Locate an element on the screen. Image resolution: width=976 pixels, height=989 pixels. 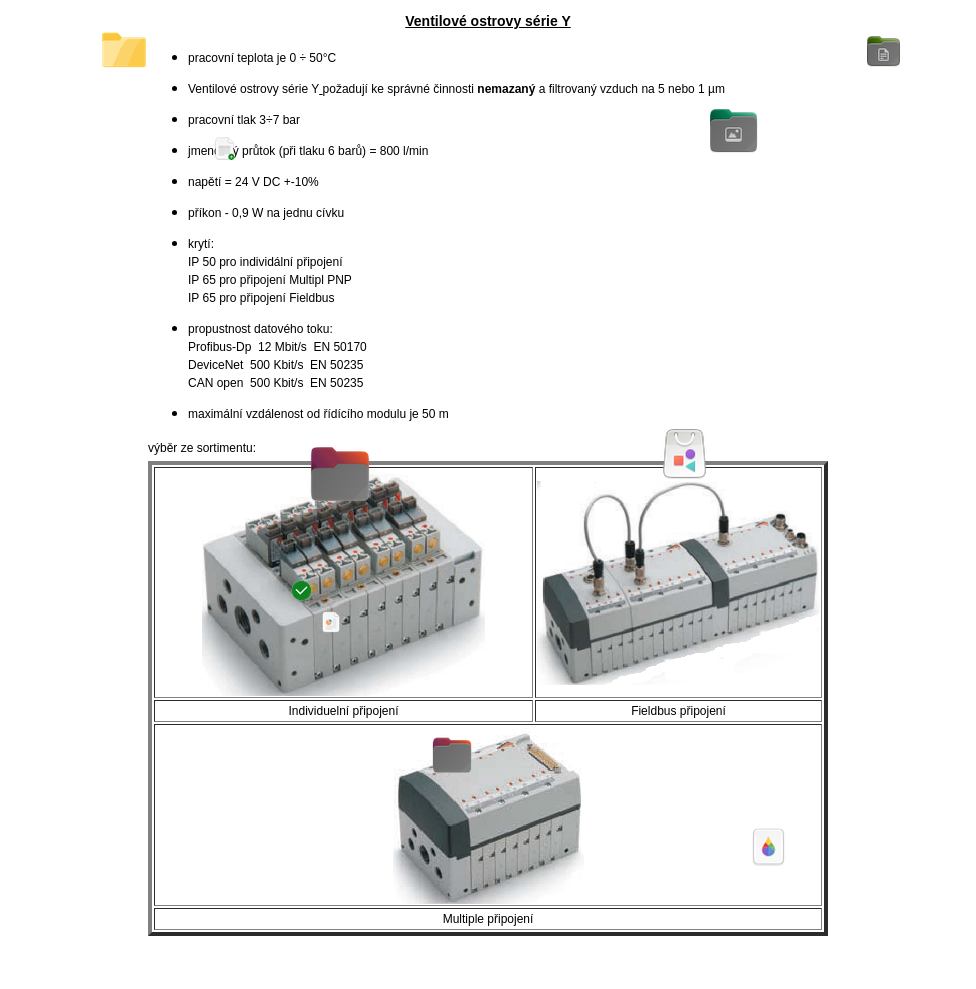
open your pictures folder is located at coordinates (733, 130).